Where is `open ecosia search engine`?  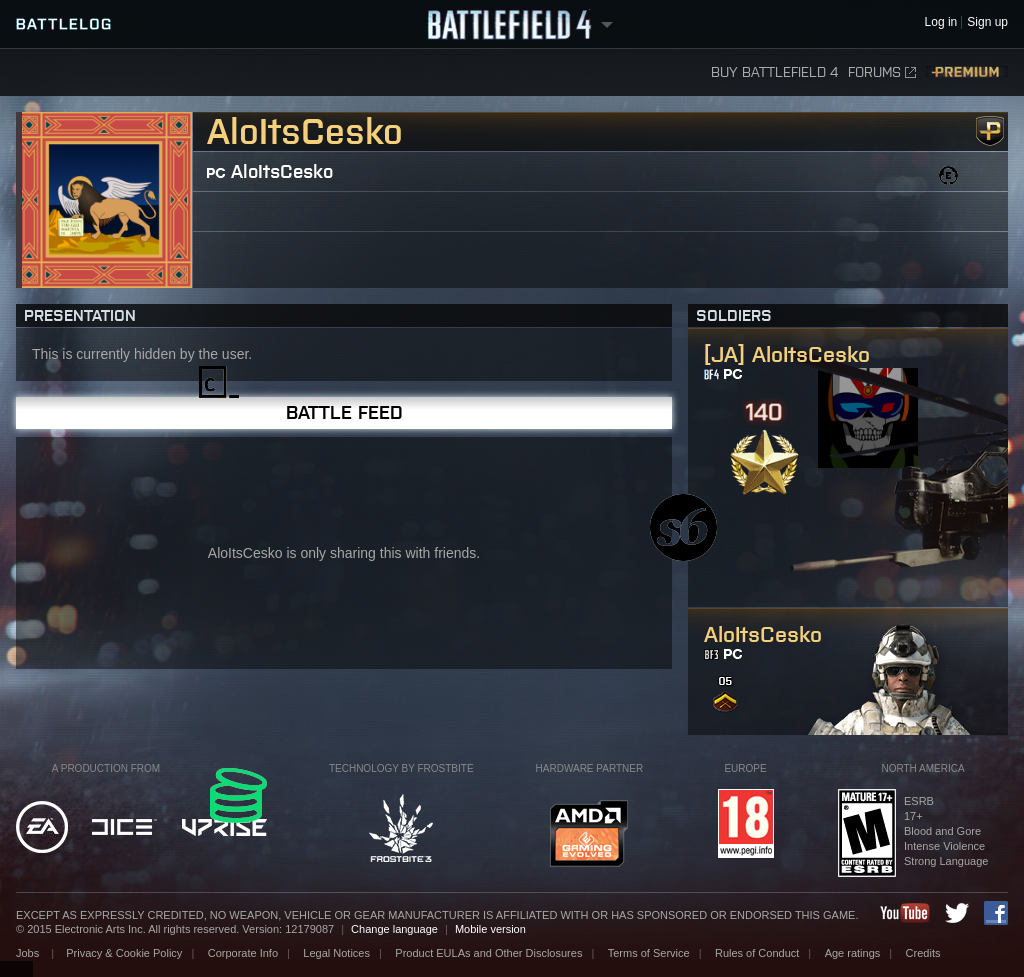 open ecosia search engine is located at coordinates (948, 175).